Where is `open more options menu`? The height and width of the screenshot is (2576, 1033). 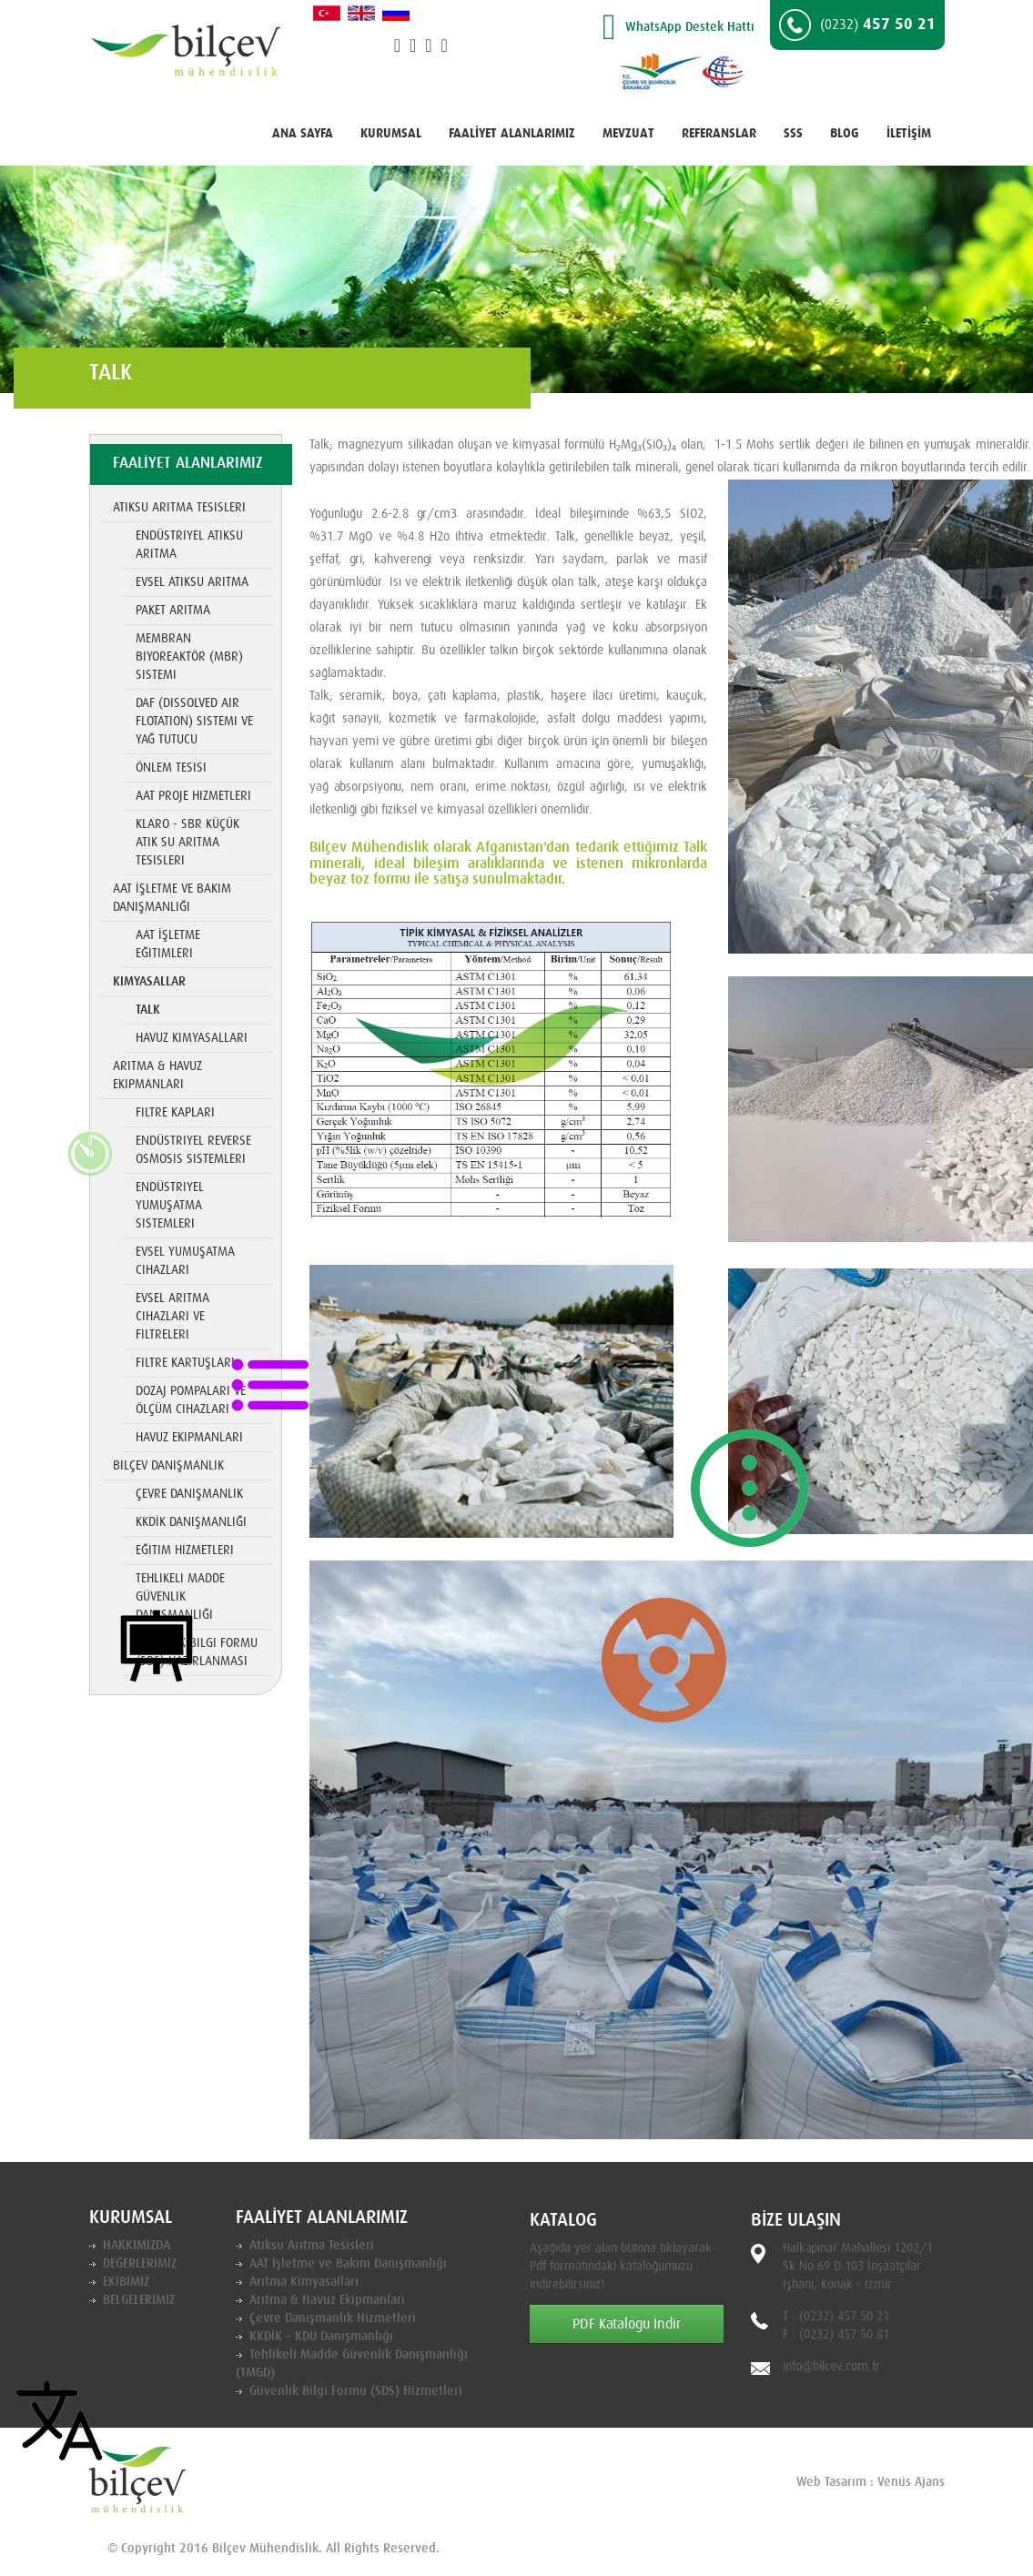
open more options menu is located at coordinates (749, 1488).